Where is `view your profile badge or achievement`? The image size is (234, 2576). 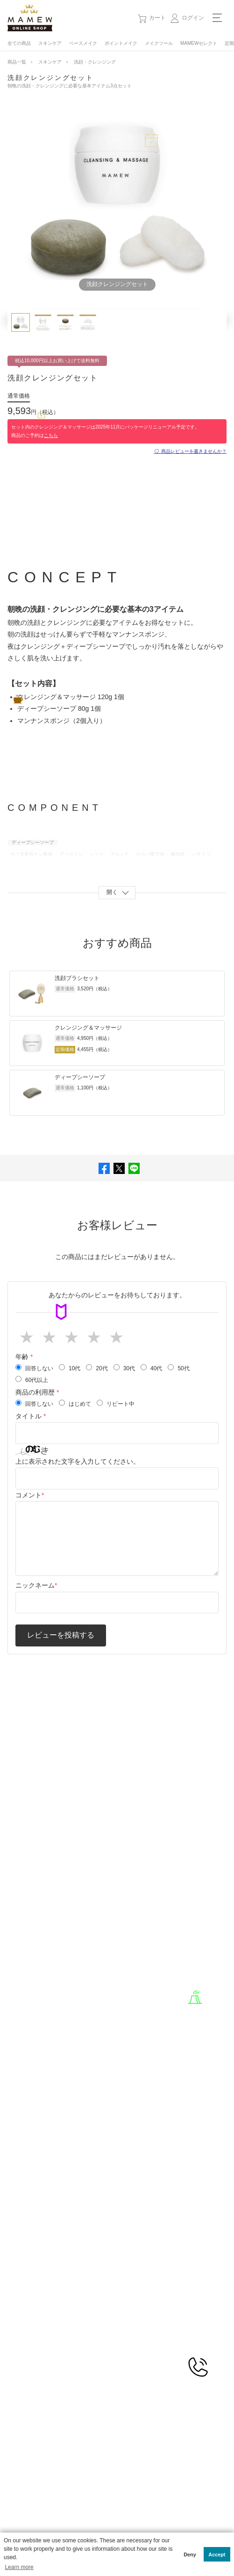
view your profile badge or achievement is located at coordinates (61, 1312).